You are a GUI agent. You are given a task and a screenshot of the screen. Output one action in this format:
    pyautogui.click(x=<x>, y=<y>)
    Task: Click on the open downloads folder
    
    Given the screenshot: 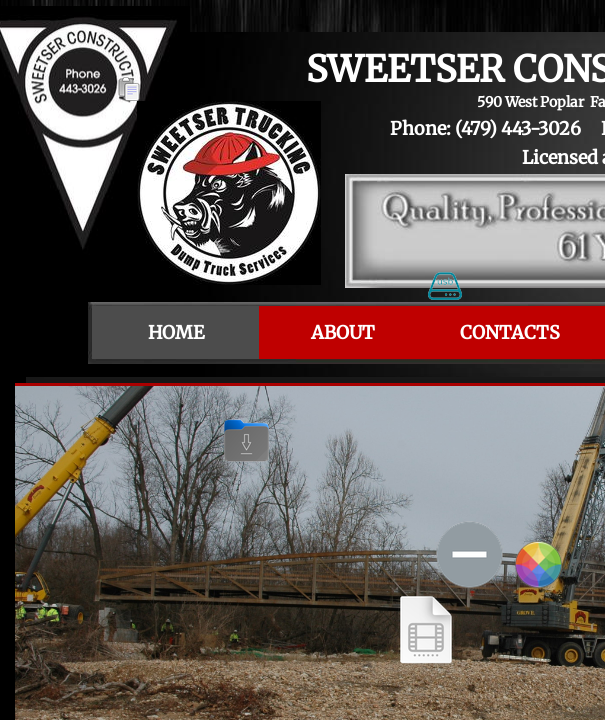 What is the action you would take?
    pyautogui.click(x=246, y=440)
    